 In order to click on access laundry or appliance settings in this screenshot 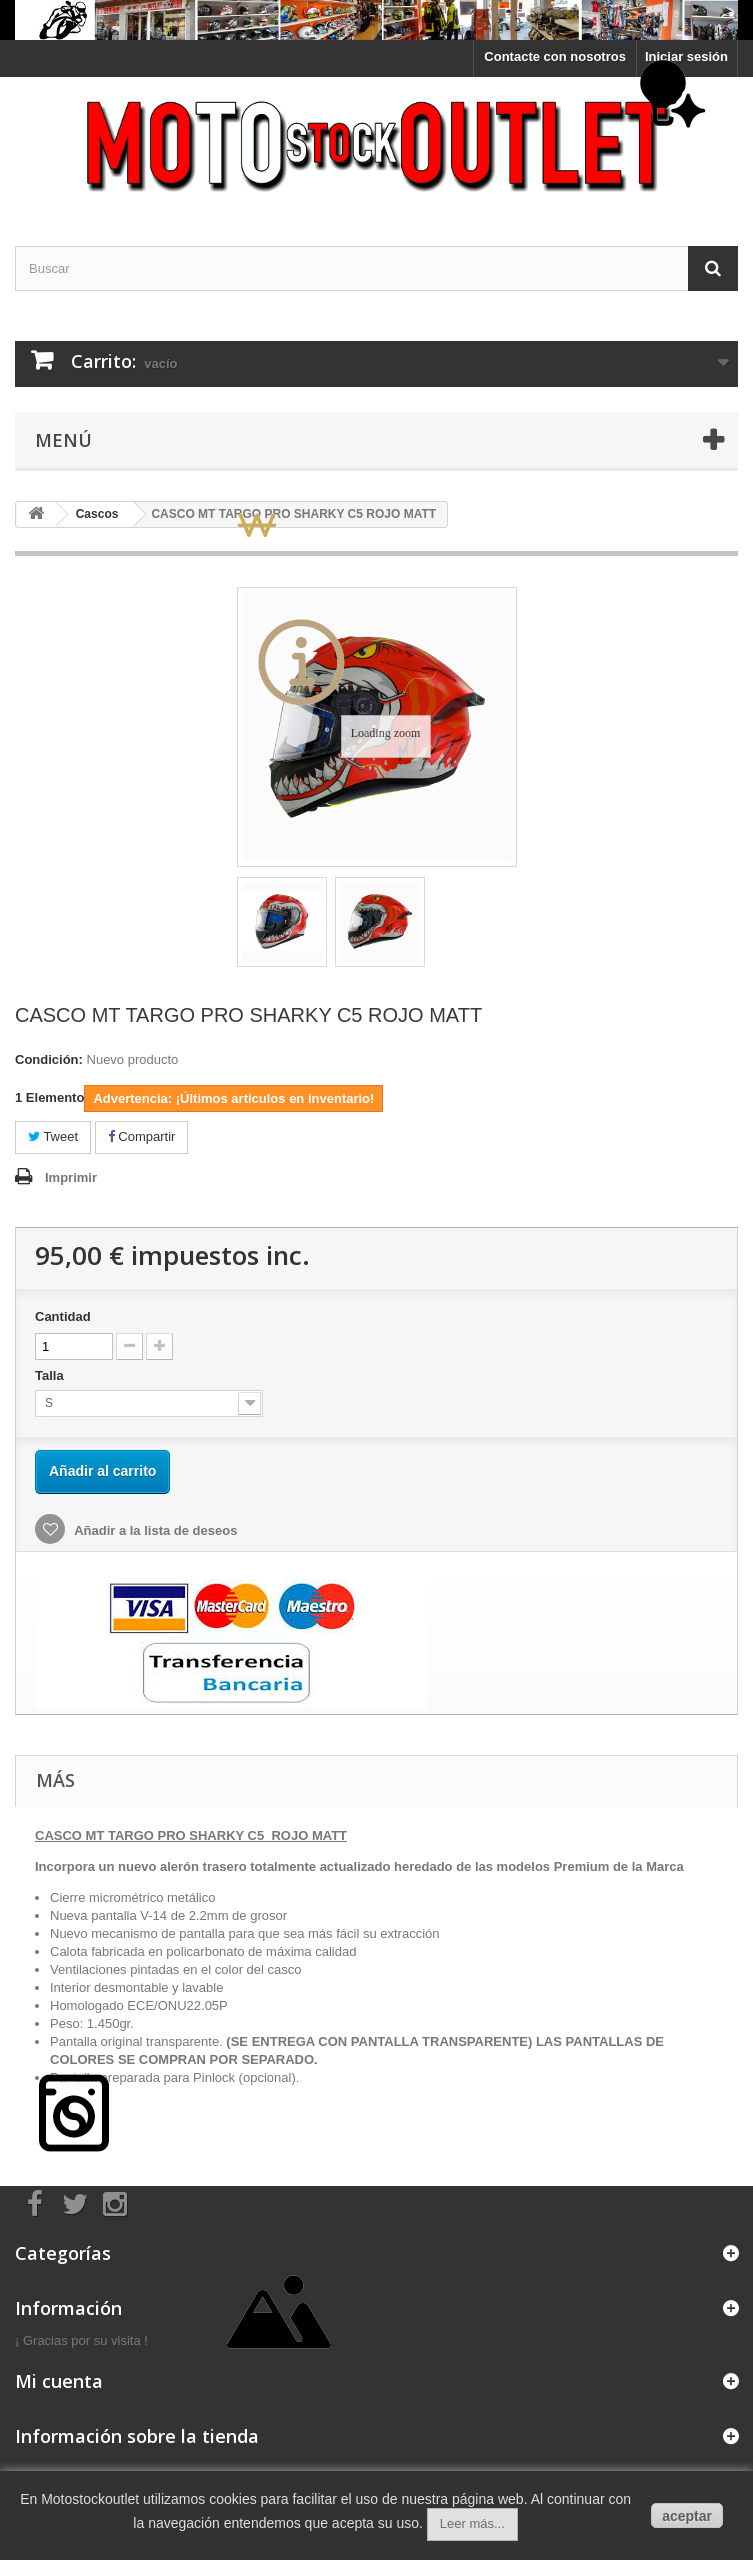, I will do `click(74, 2113)`.